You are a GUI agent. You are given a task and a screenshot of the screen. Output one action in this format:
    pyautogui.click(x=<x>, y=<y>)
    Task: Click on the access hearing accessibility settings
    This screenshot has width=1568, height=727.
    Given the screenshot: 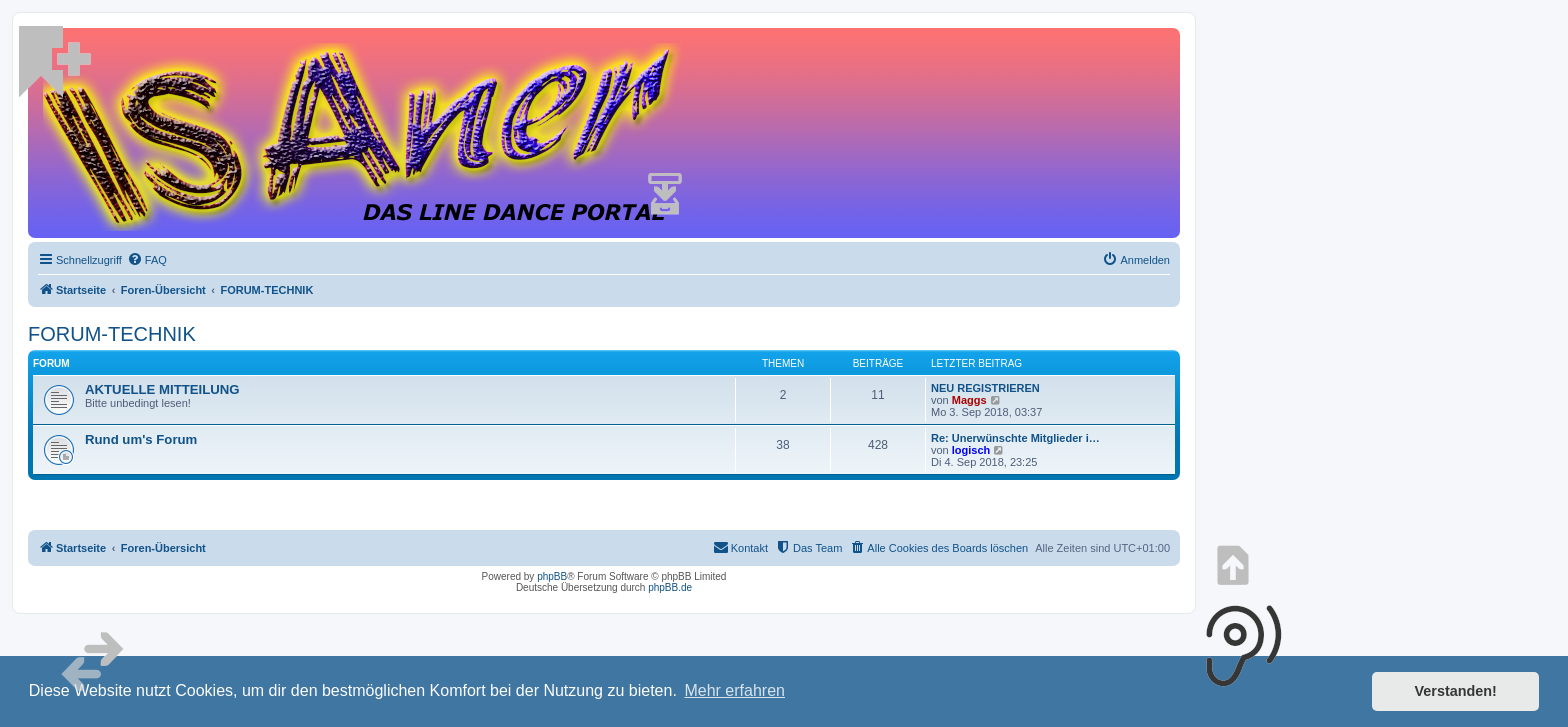 What is the action you would take?
    pyautogui.click(x=1241, y=646)
    